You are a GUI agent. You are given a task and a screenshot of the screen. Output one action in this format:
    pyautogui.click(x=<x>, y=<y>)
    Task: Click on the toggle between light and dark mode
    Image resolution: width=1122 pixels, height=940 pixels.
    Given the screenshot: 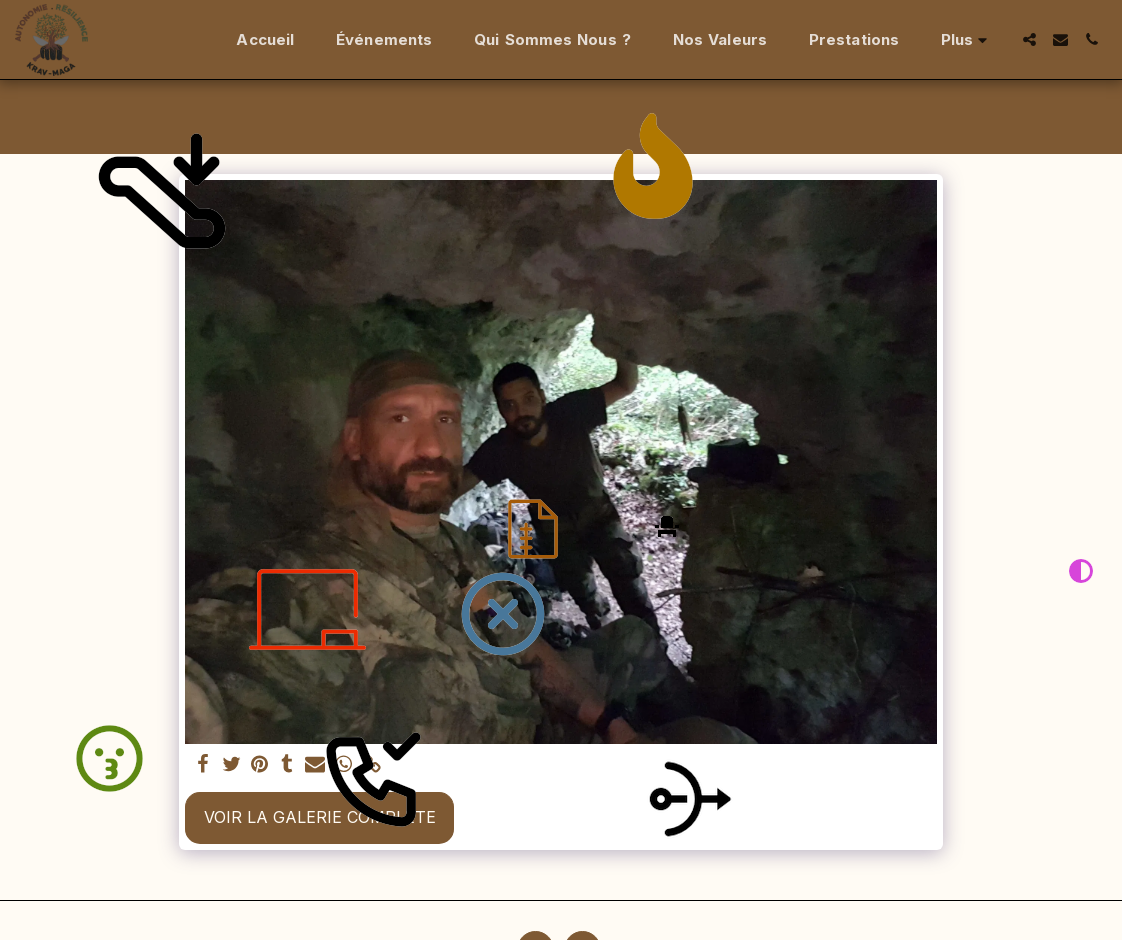 What is the action you would take?
    pyautogui.click(x=1081, y=571)
    